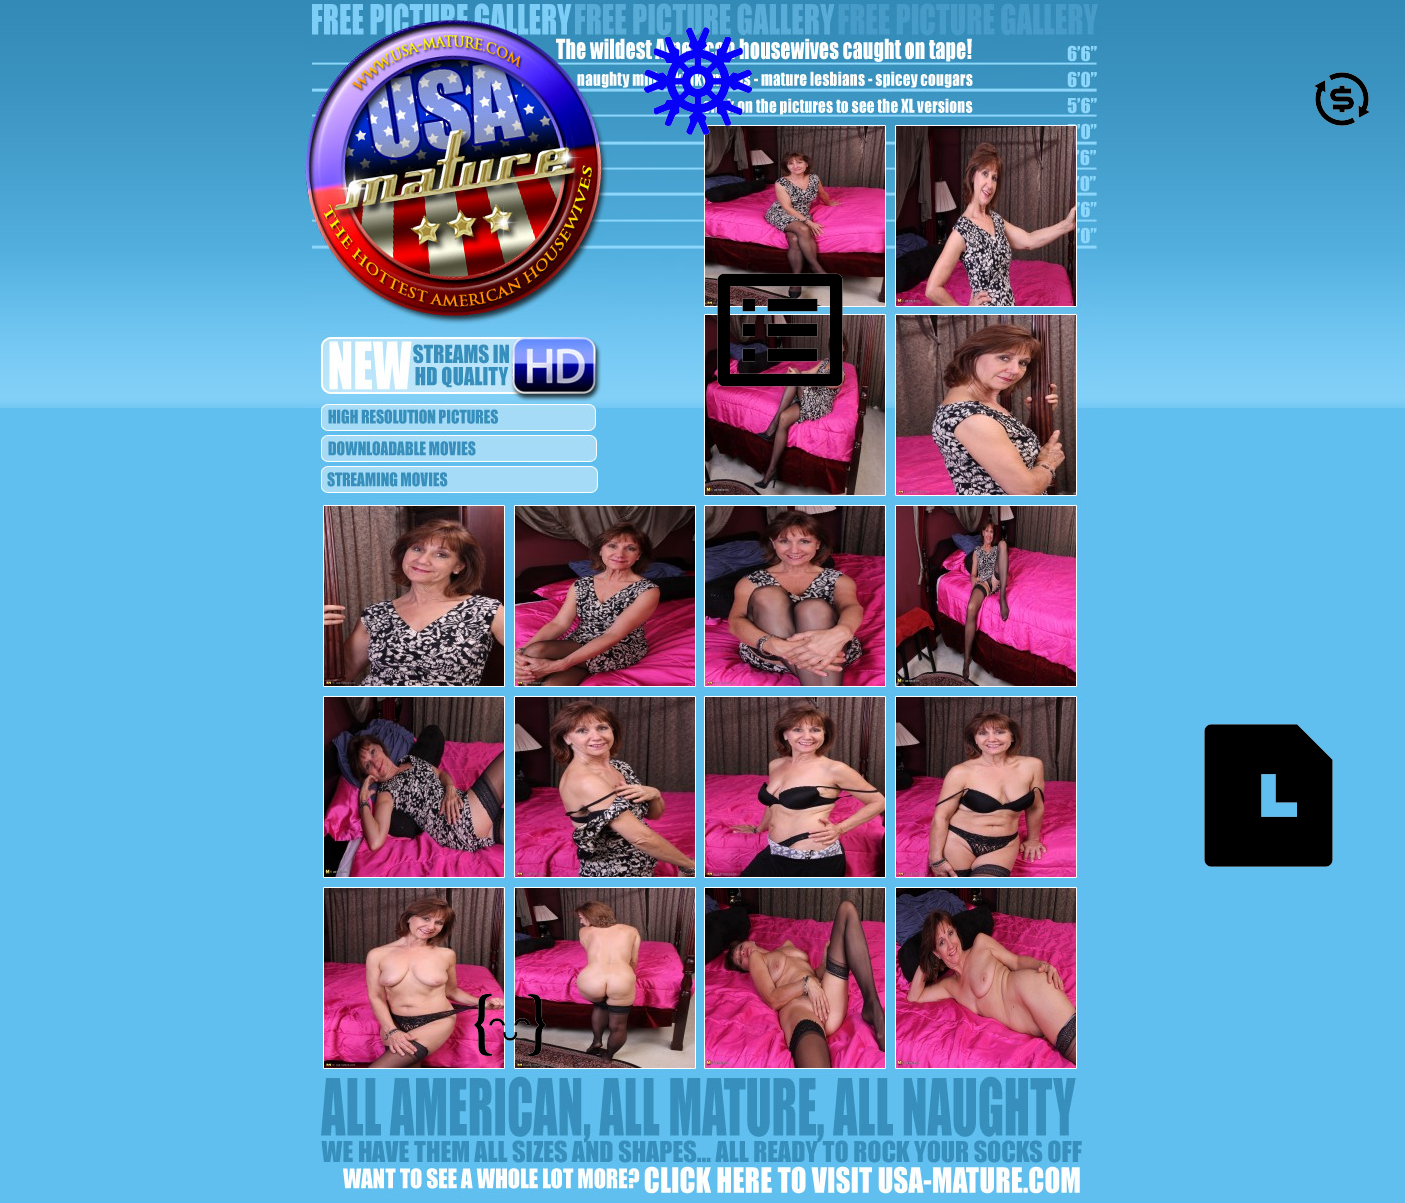  Describe the element at coordinates (780, 330) in the screenshot. I see `switch to list view` at that location.